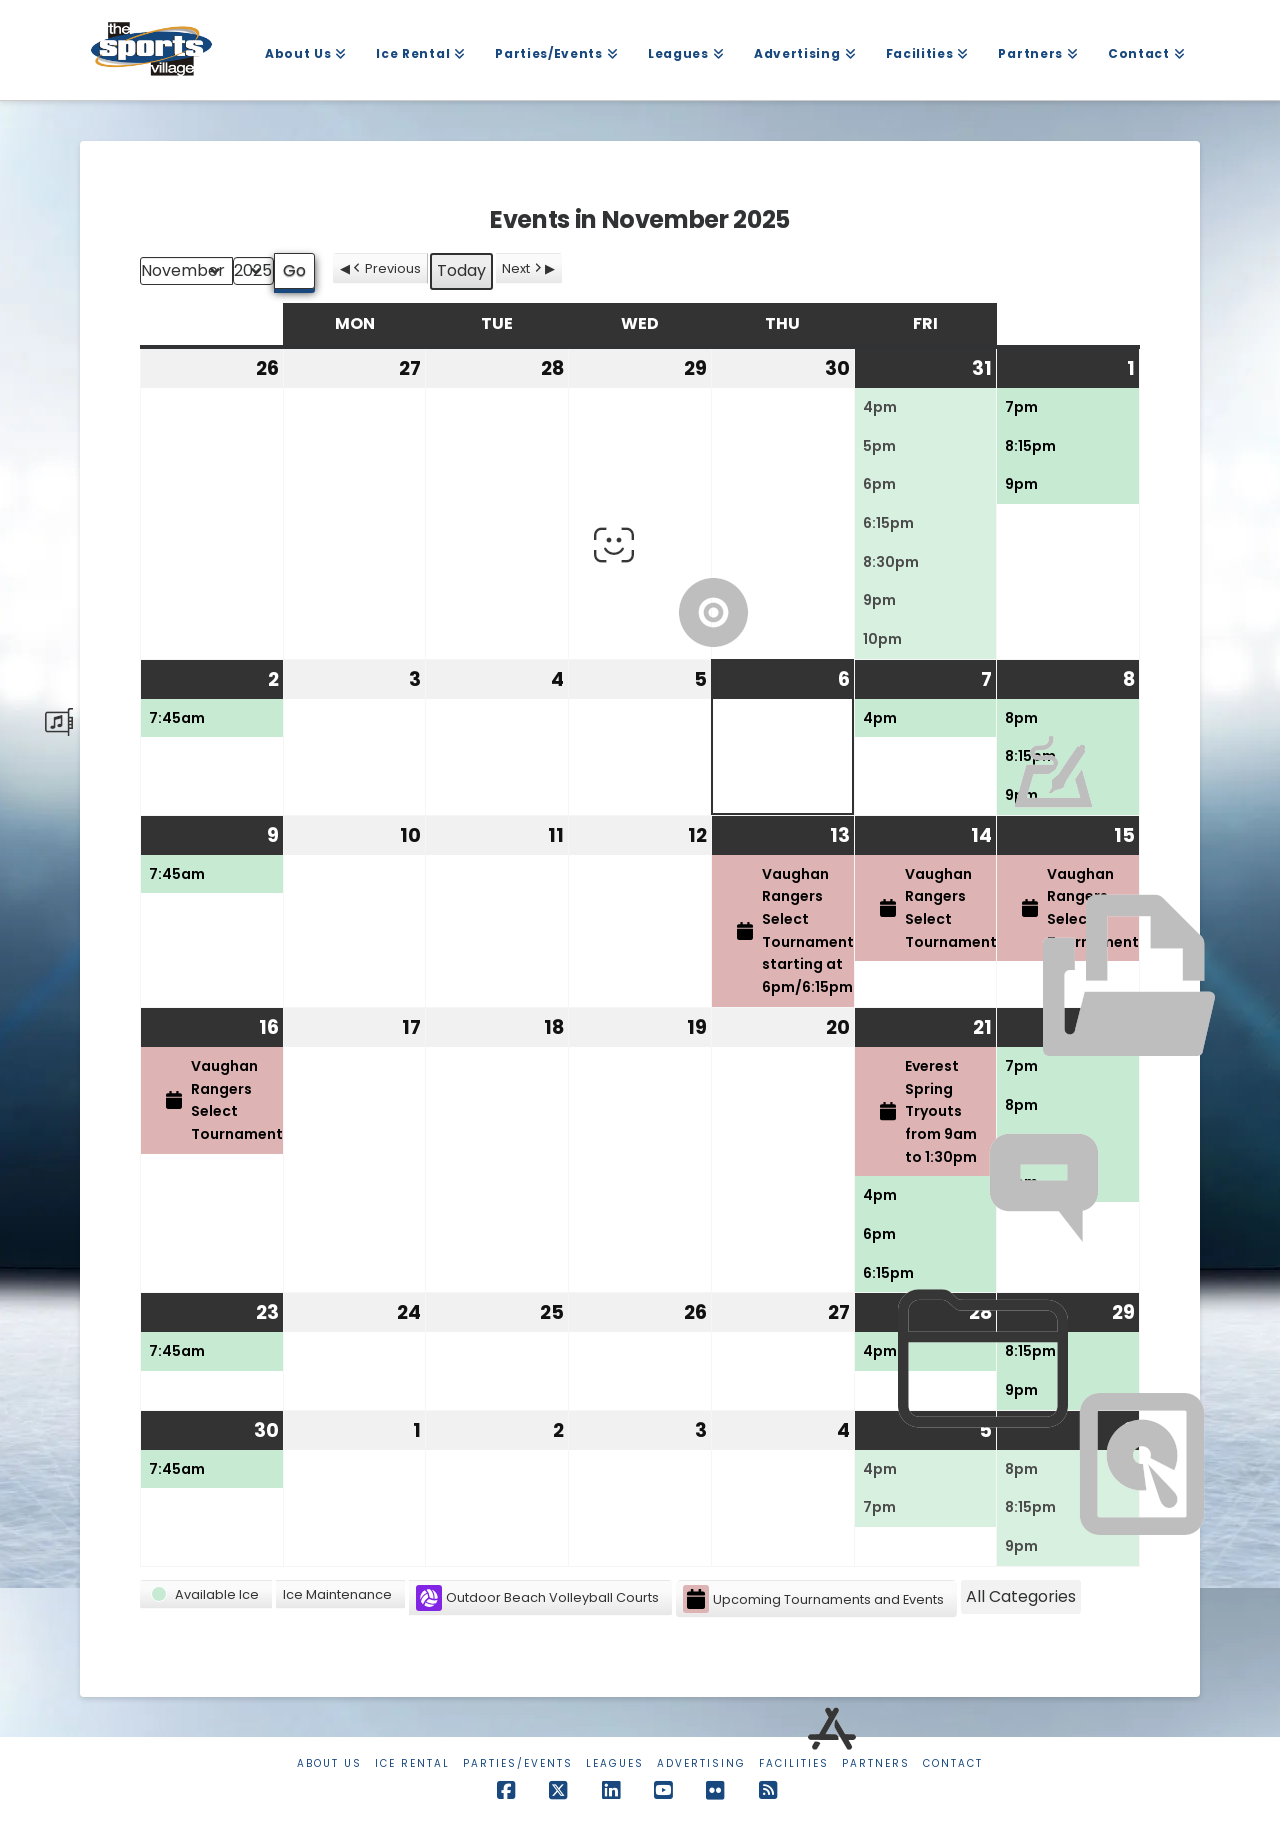 The width and height of the screenshot is (1280, 1821). I want to click on open file manager, so click(983, 1353).